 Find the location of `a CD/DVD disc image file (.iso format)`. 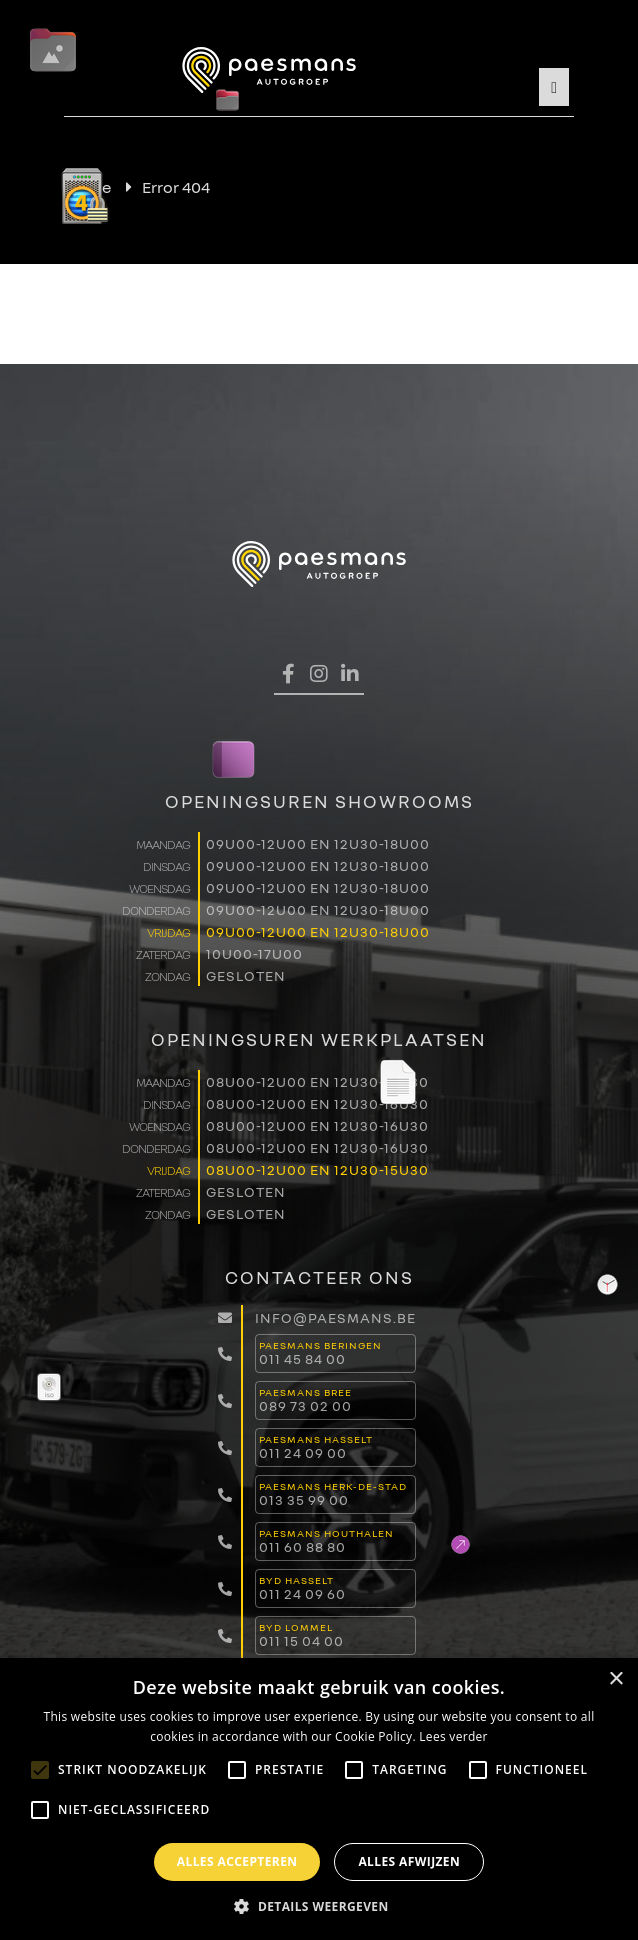

a CD/DVD disc image file (.iso format) is located at coordinates (49, 1387).